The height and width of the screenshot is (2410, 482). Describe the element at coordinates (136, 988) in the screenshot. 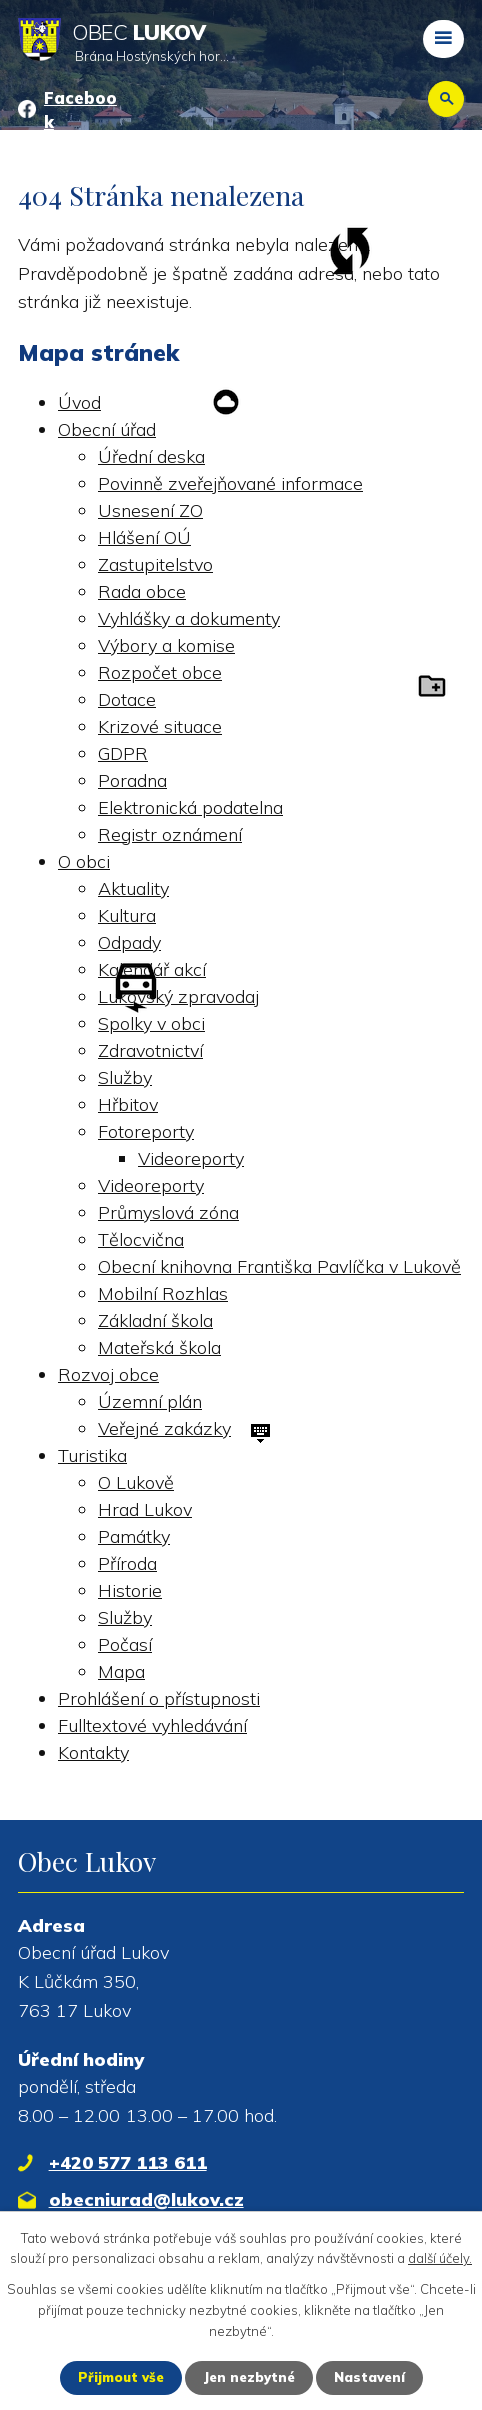

I see `find nearby electric vehicle charging stations` at that location.